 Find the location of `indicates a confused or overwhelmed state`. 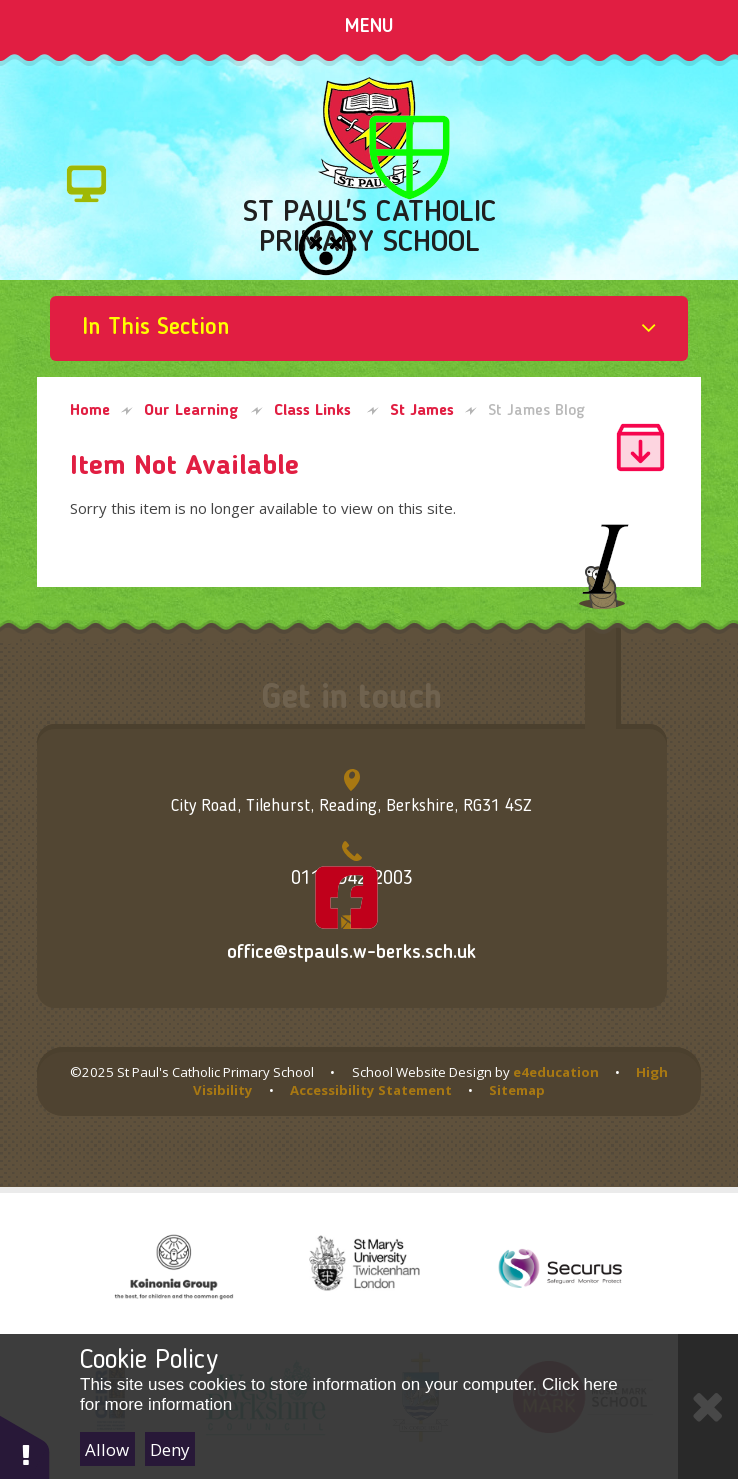

indicates a confused or overwhelmed state is located at coordinates (326, 248).